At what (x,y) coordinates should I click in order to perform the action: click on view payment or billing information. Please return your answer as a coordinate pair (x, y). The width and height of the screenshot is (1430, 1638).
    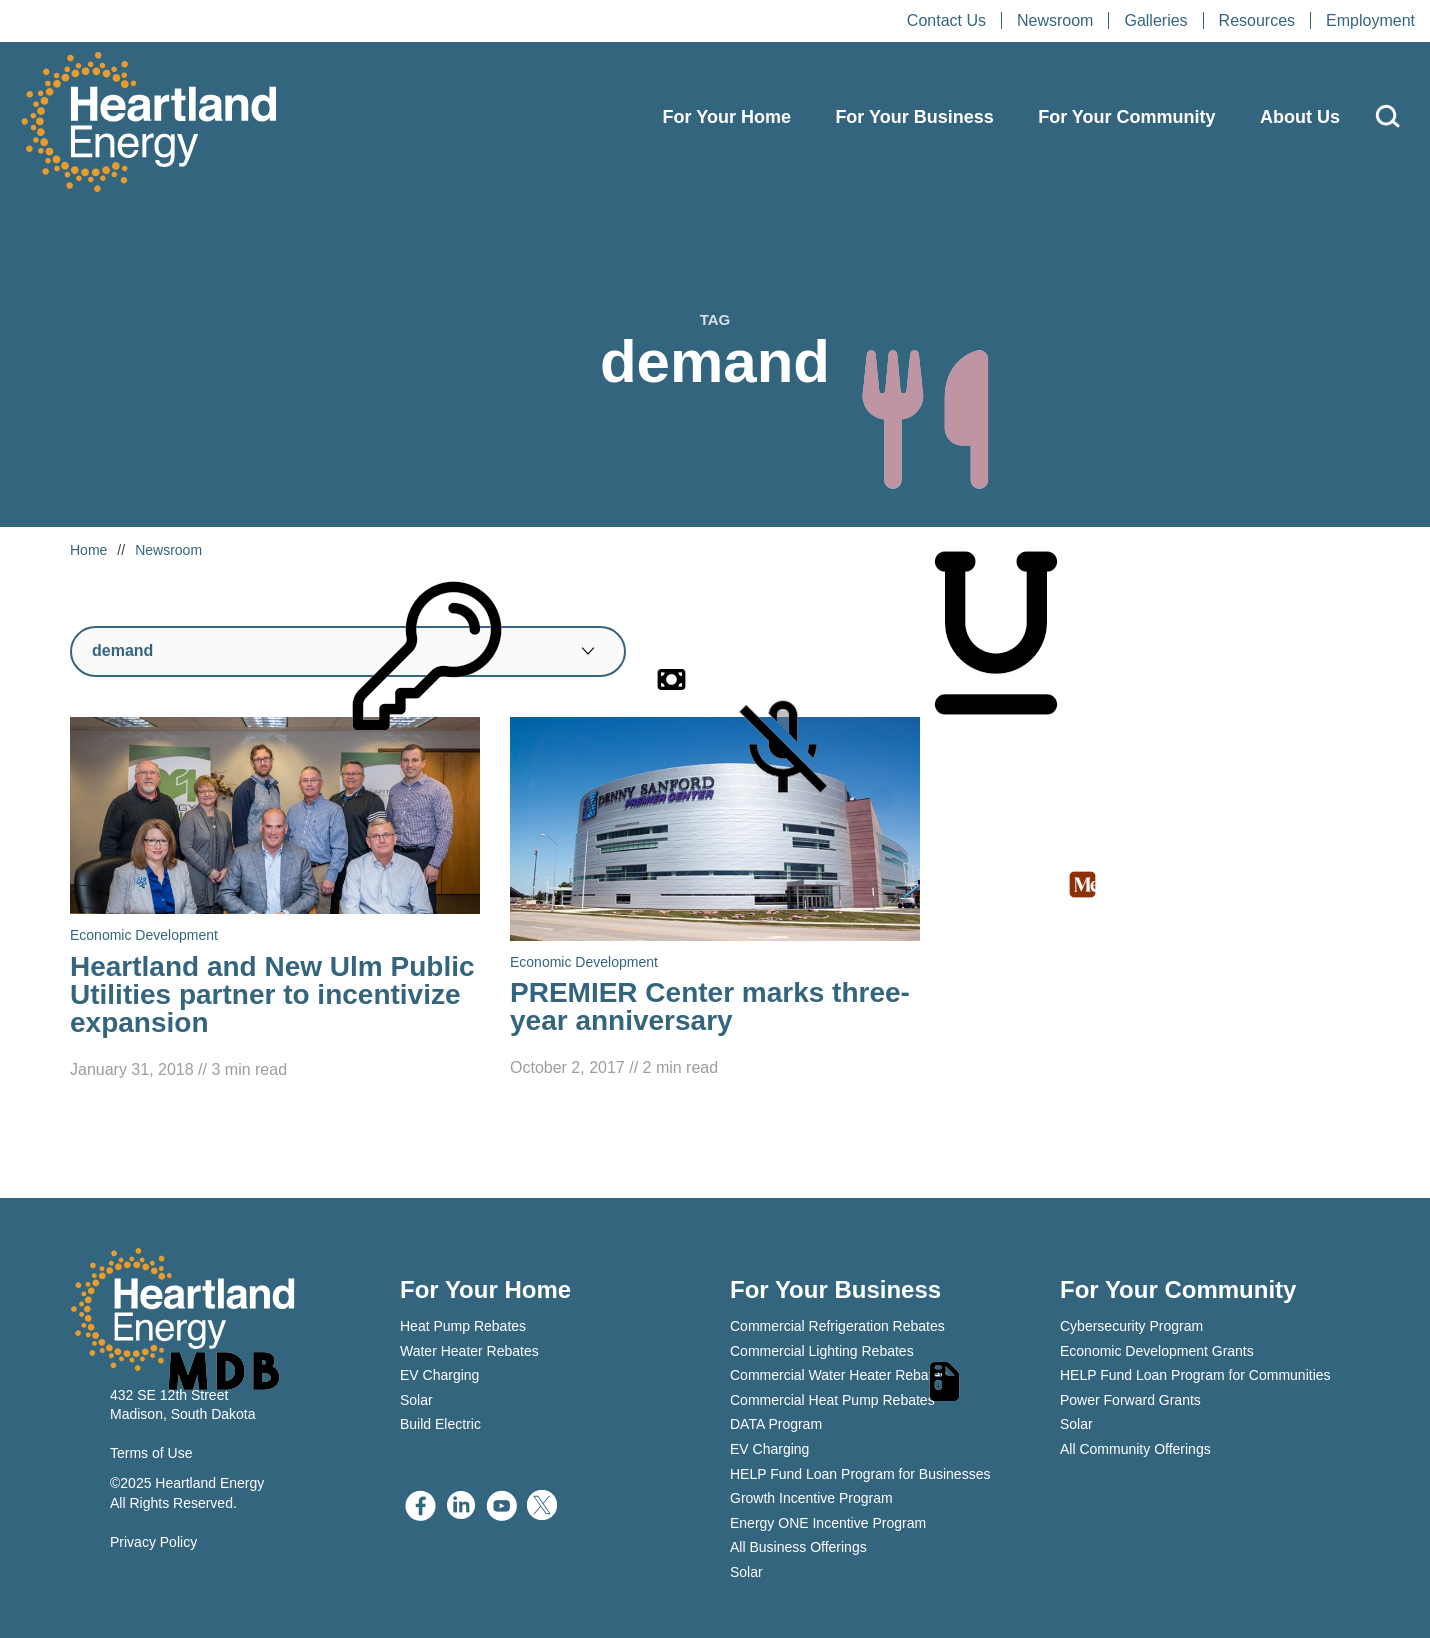
    Looking at the image, I should click on (671, 679).